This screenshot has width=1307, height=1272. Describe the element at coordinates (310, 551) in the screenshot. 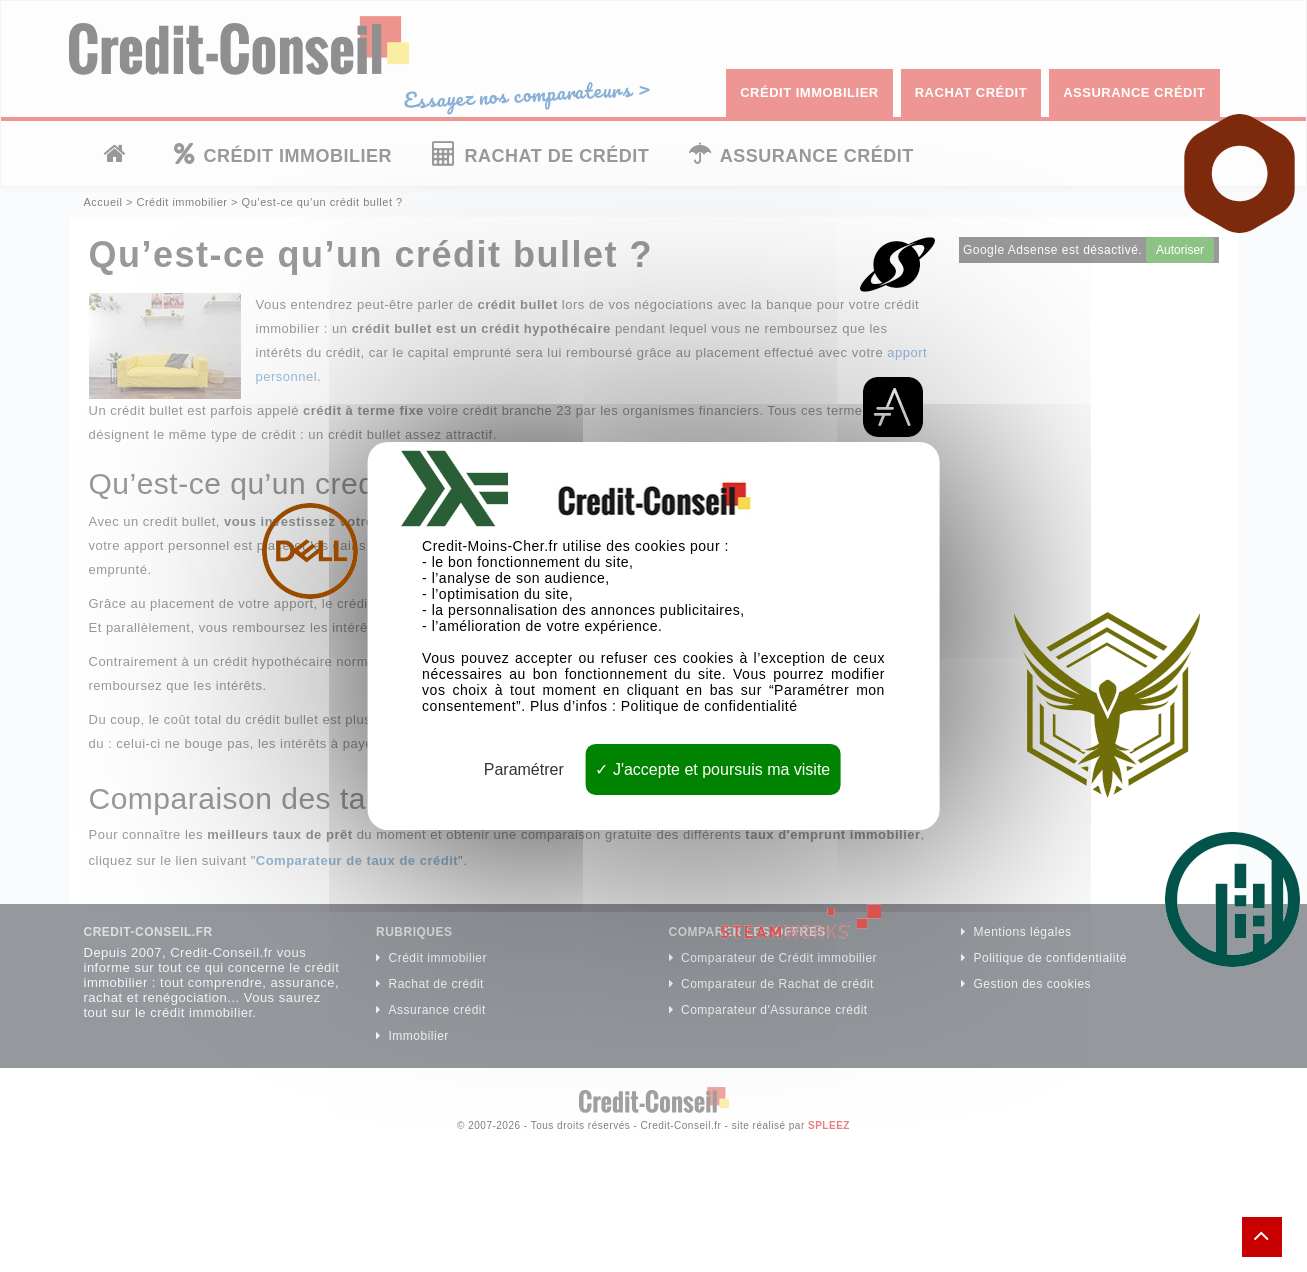

I see `dell brand or product identifier` at that location.